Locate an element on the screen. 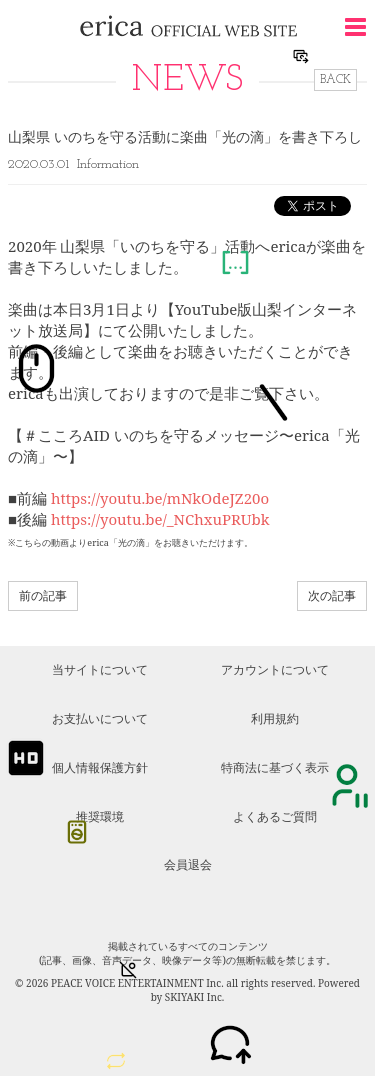 Image resolution: width=375 pixels, height=1076 pixels. transfer funds between accounts is located at coordinates (300, 55).